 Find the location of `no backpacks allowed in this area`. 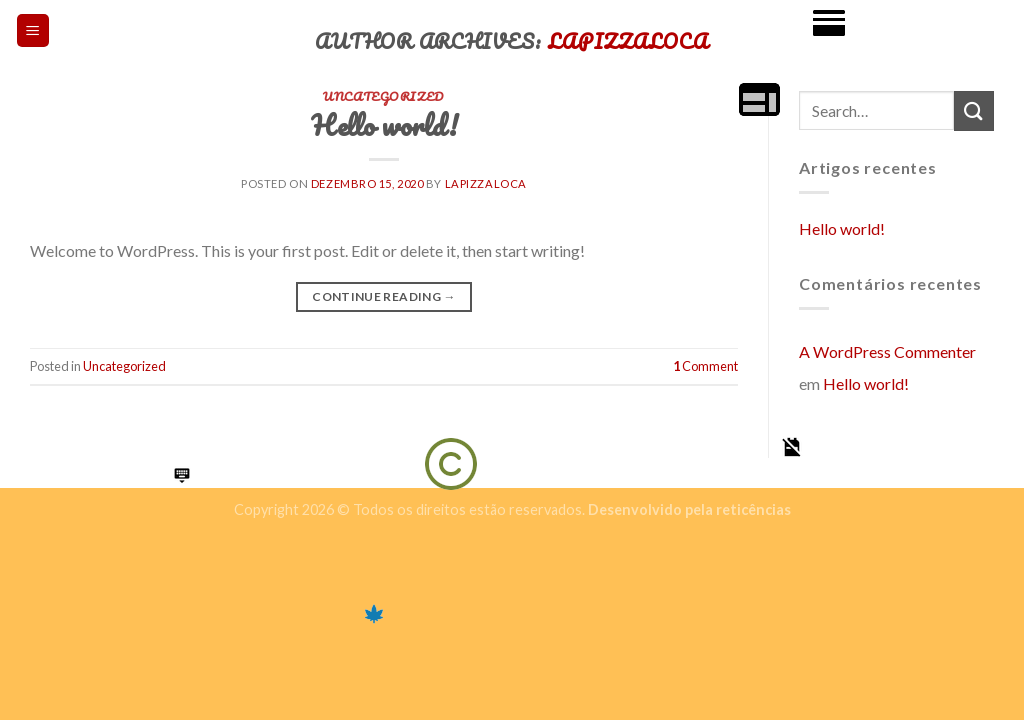

no backpacks allowed in this area is located at coordinates (792, 447).